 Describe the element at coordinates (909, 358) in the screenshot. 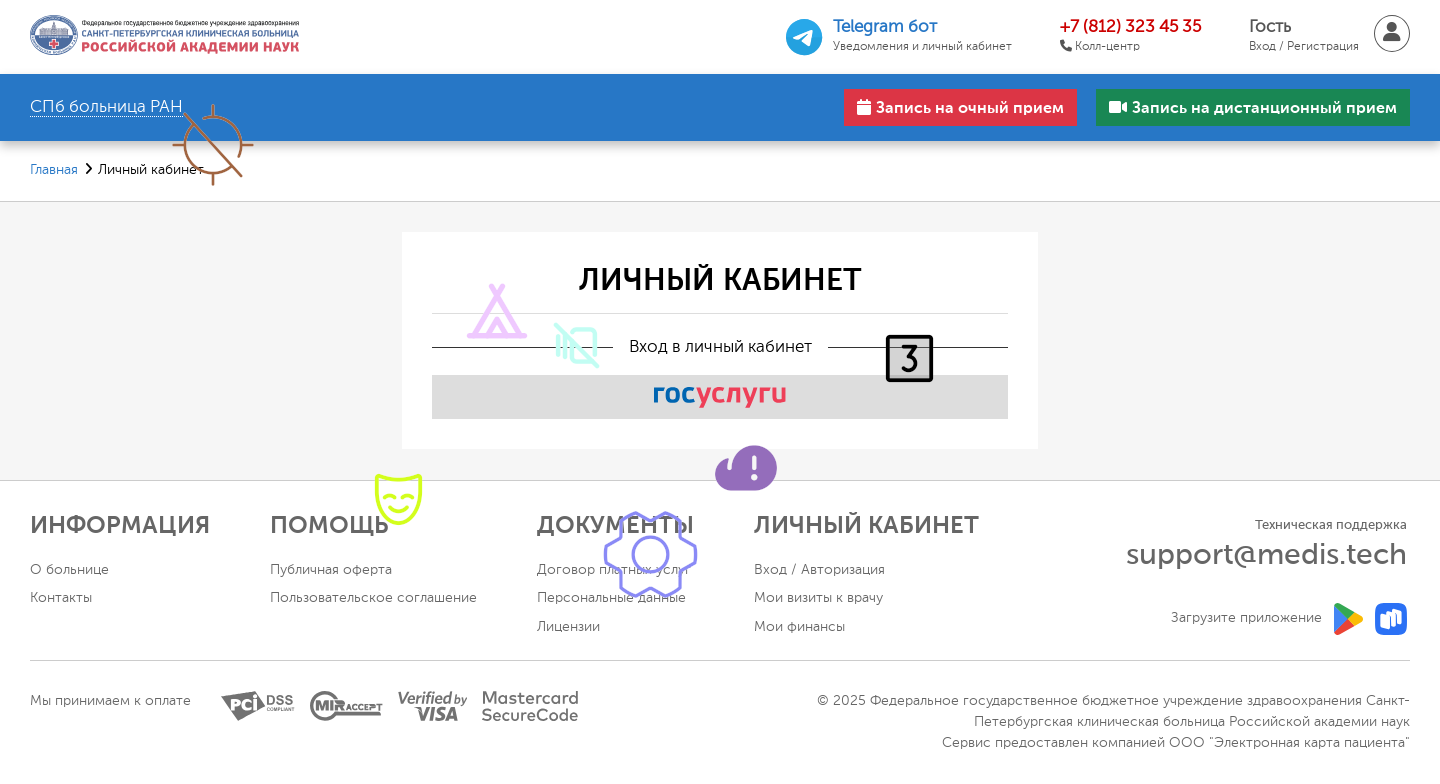

I see `select or navigate to item number three` at that location.